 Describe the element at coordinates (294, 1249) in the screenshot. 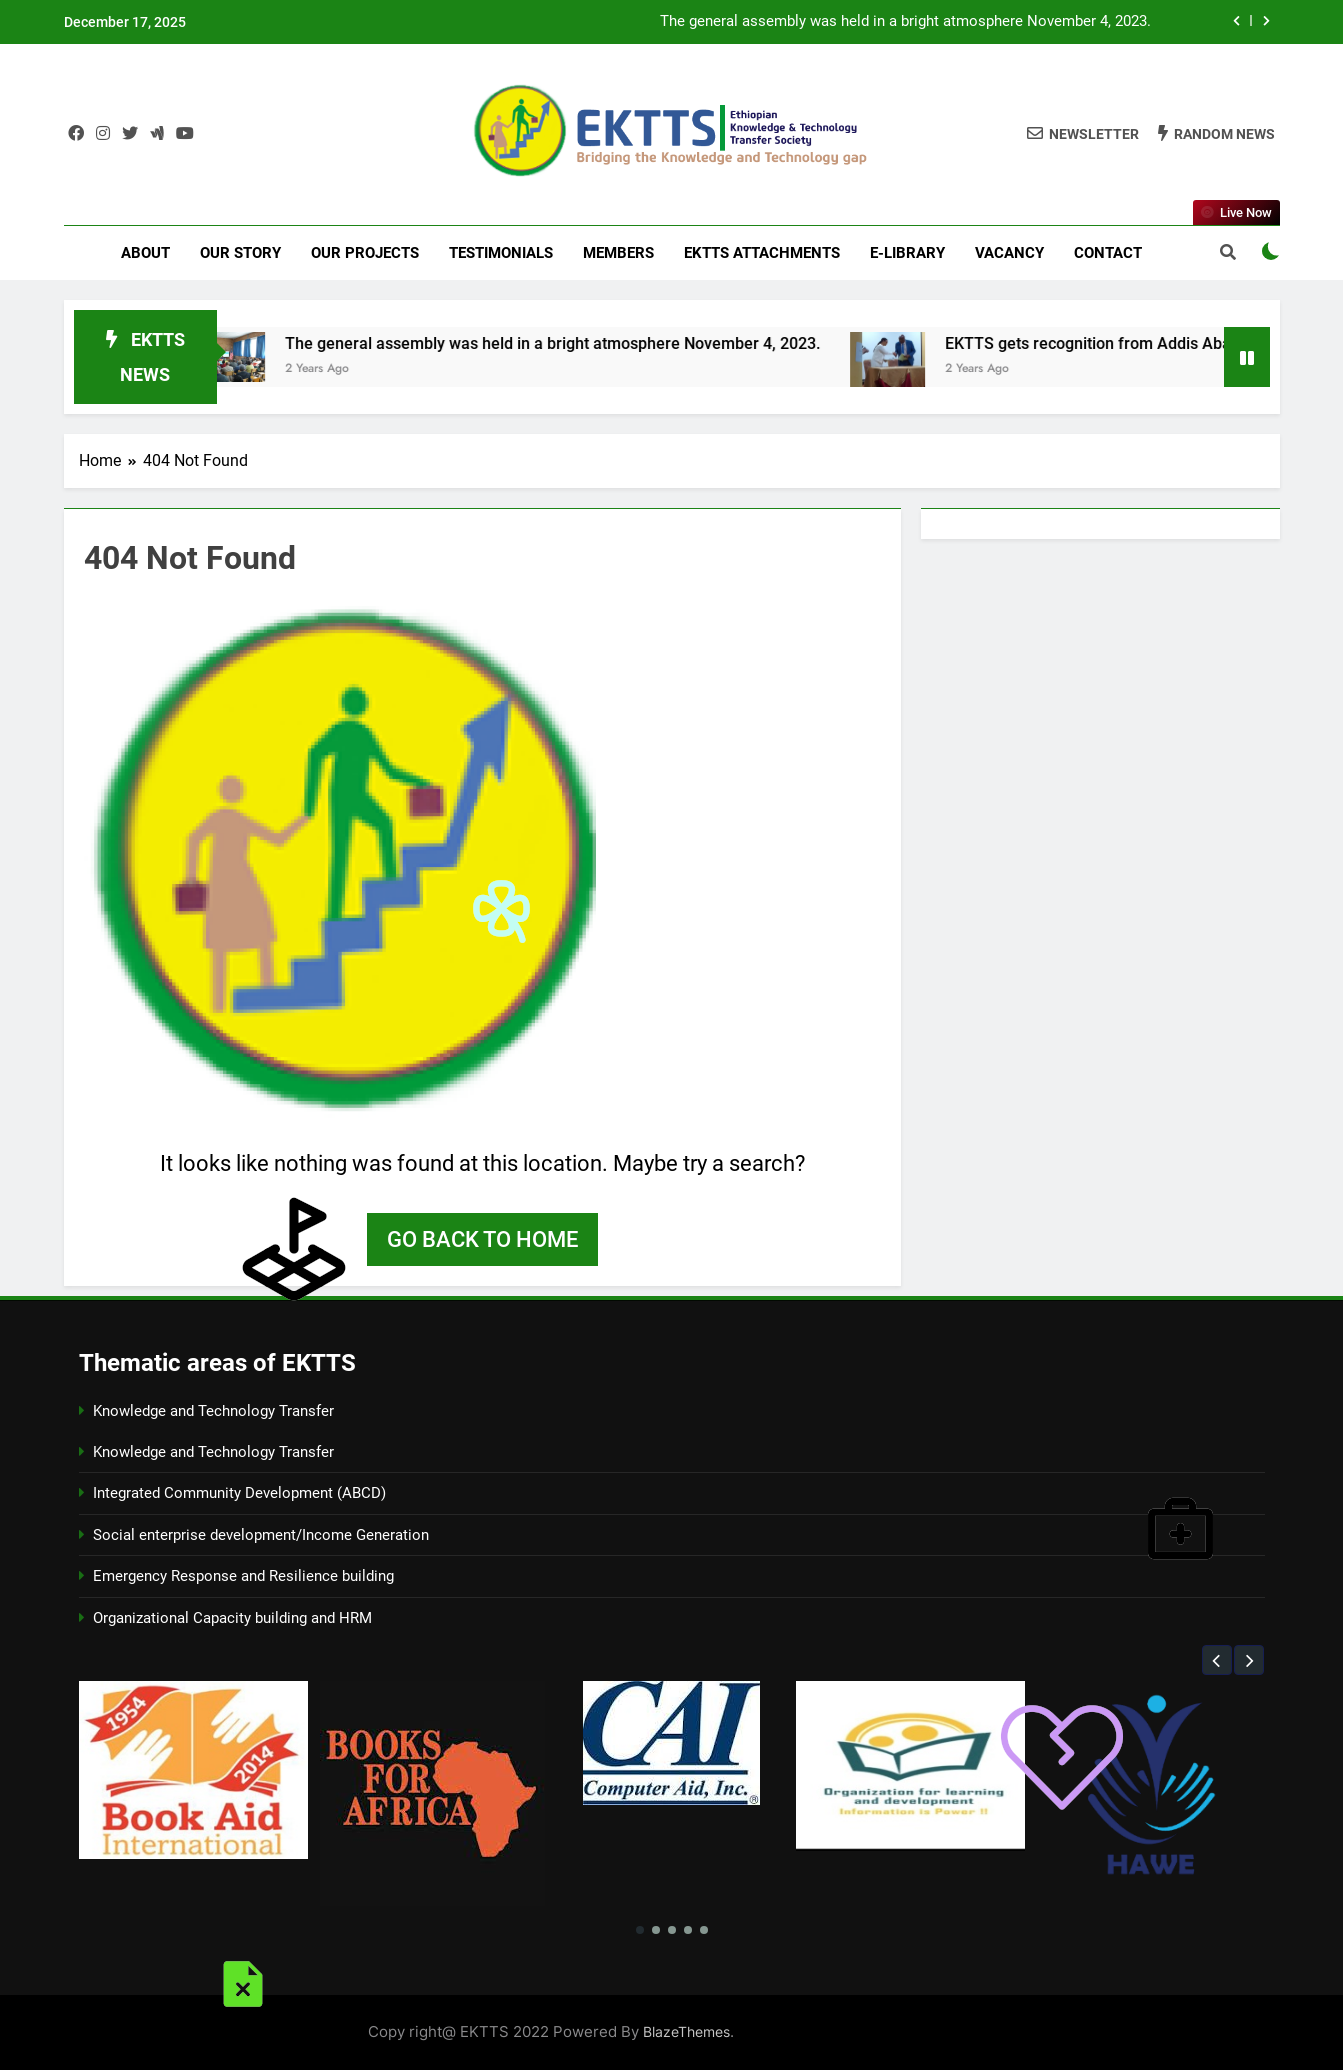

I see `view land plot or parcel details` at that location.